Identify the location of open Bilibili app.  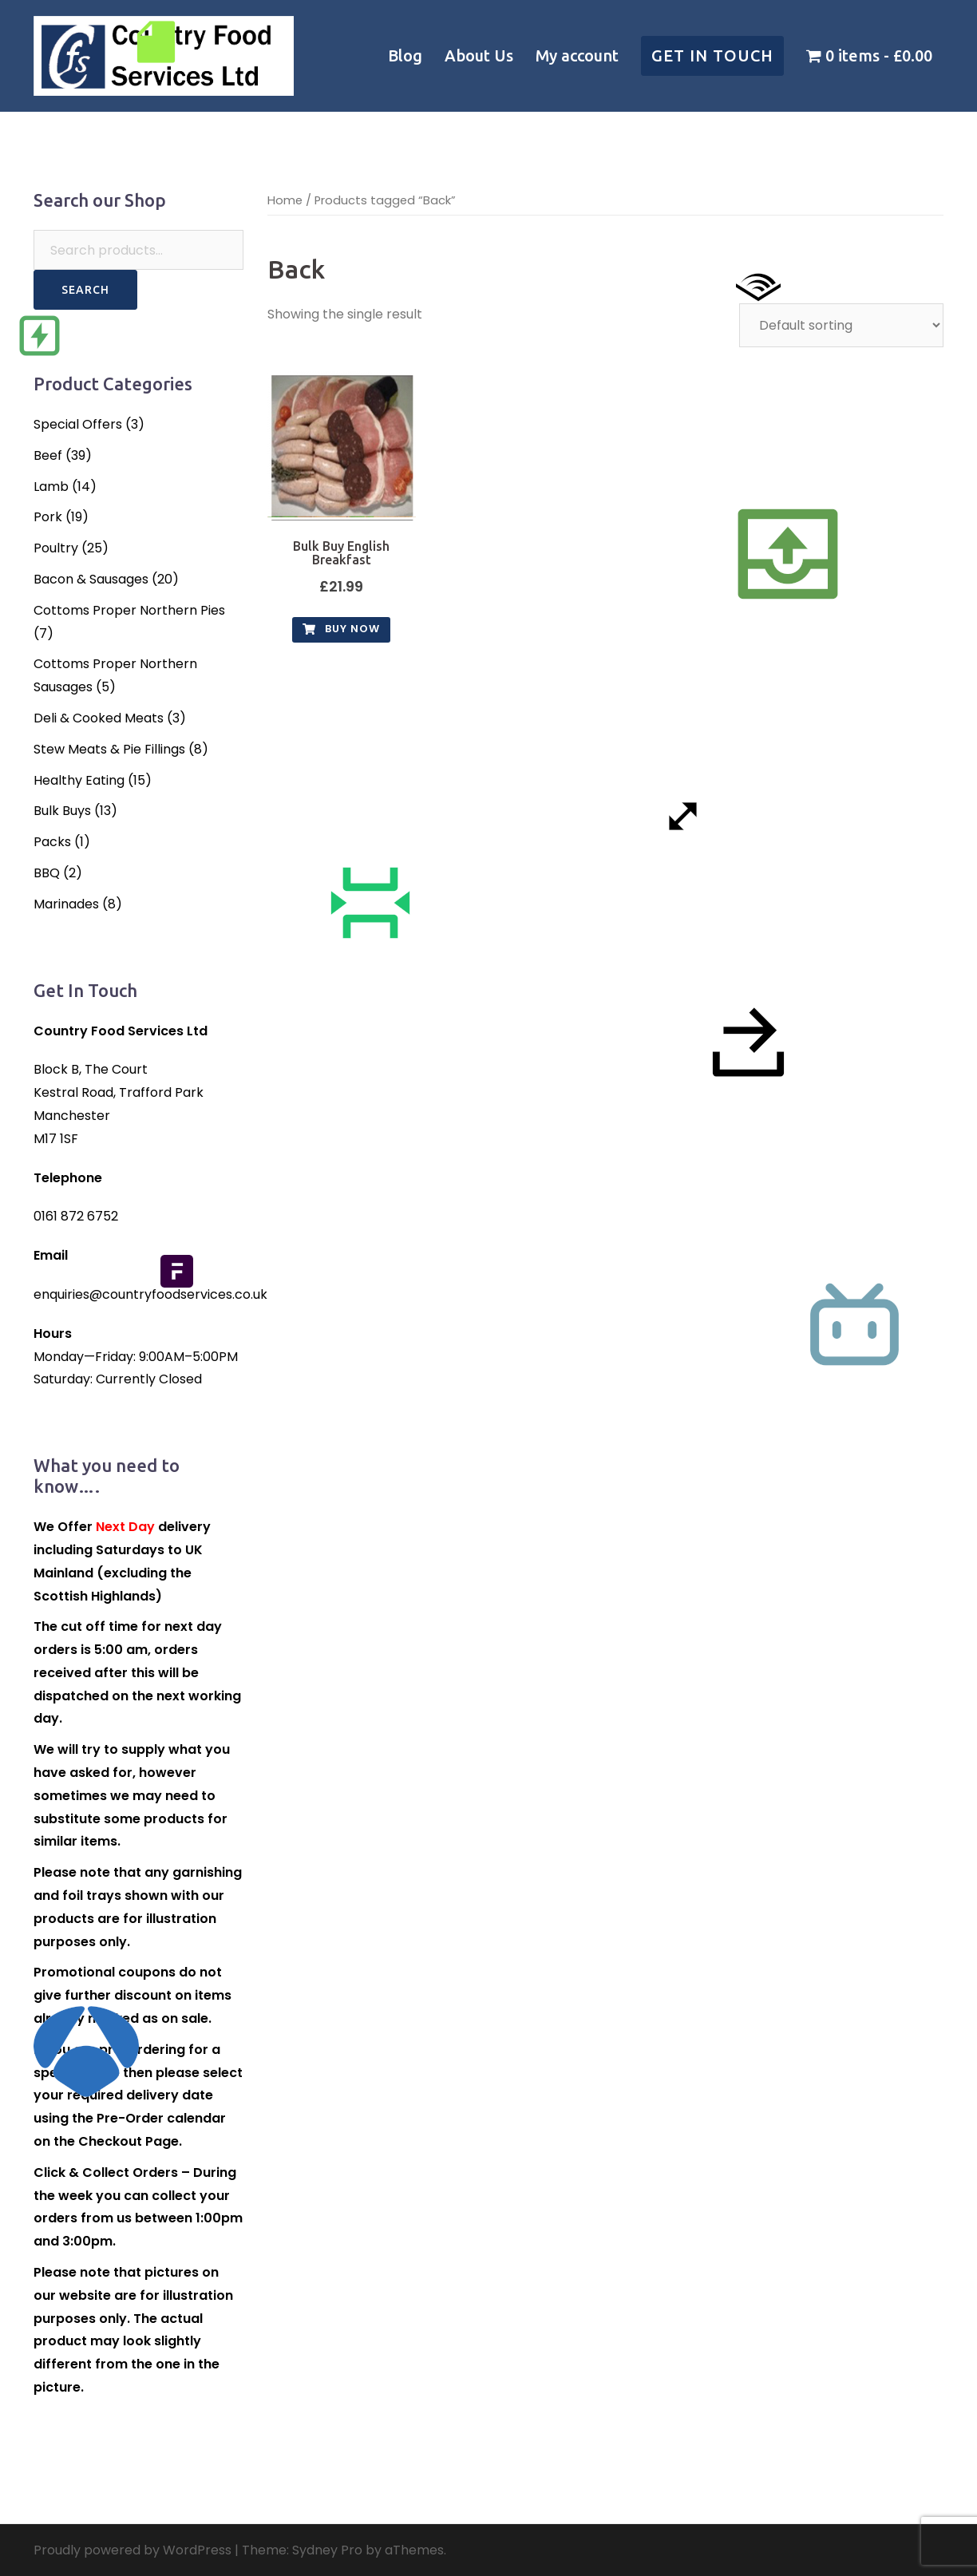
(854, 1325).